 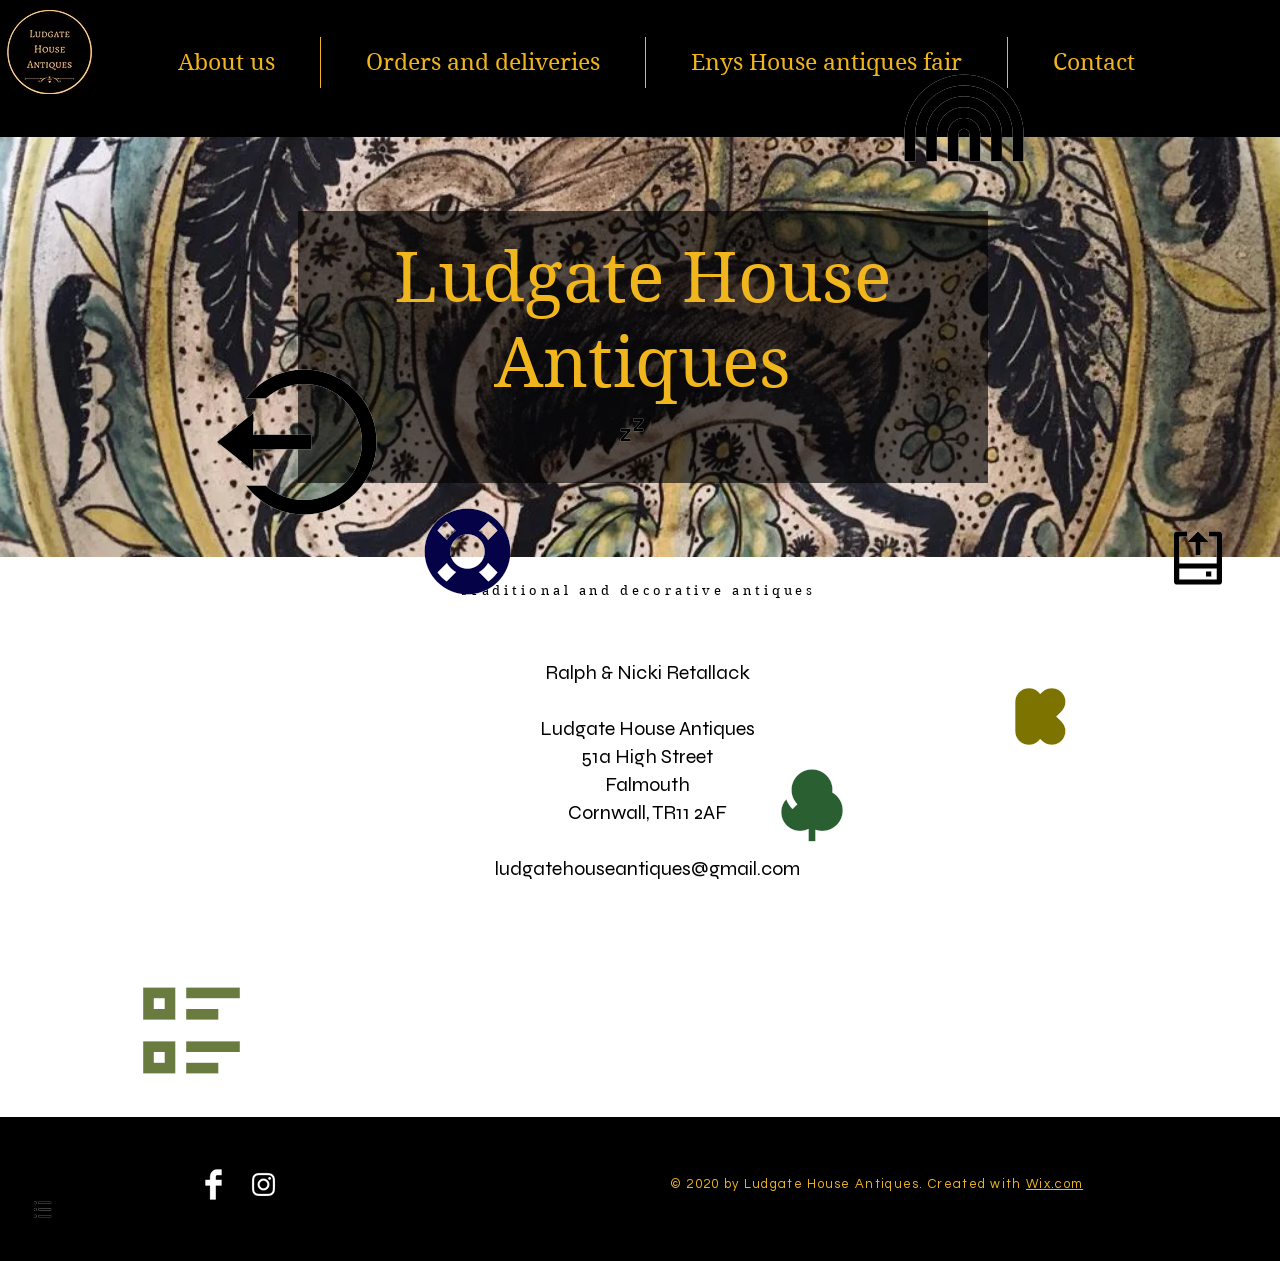 What do you see at coordinates (191, 1030) in the screenshot?
I see `view completed tasks in a checklist` at bounding box center [191, 1030].